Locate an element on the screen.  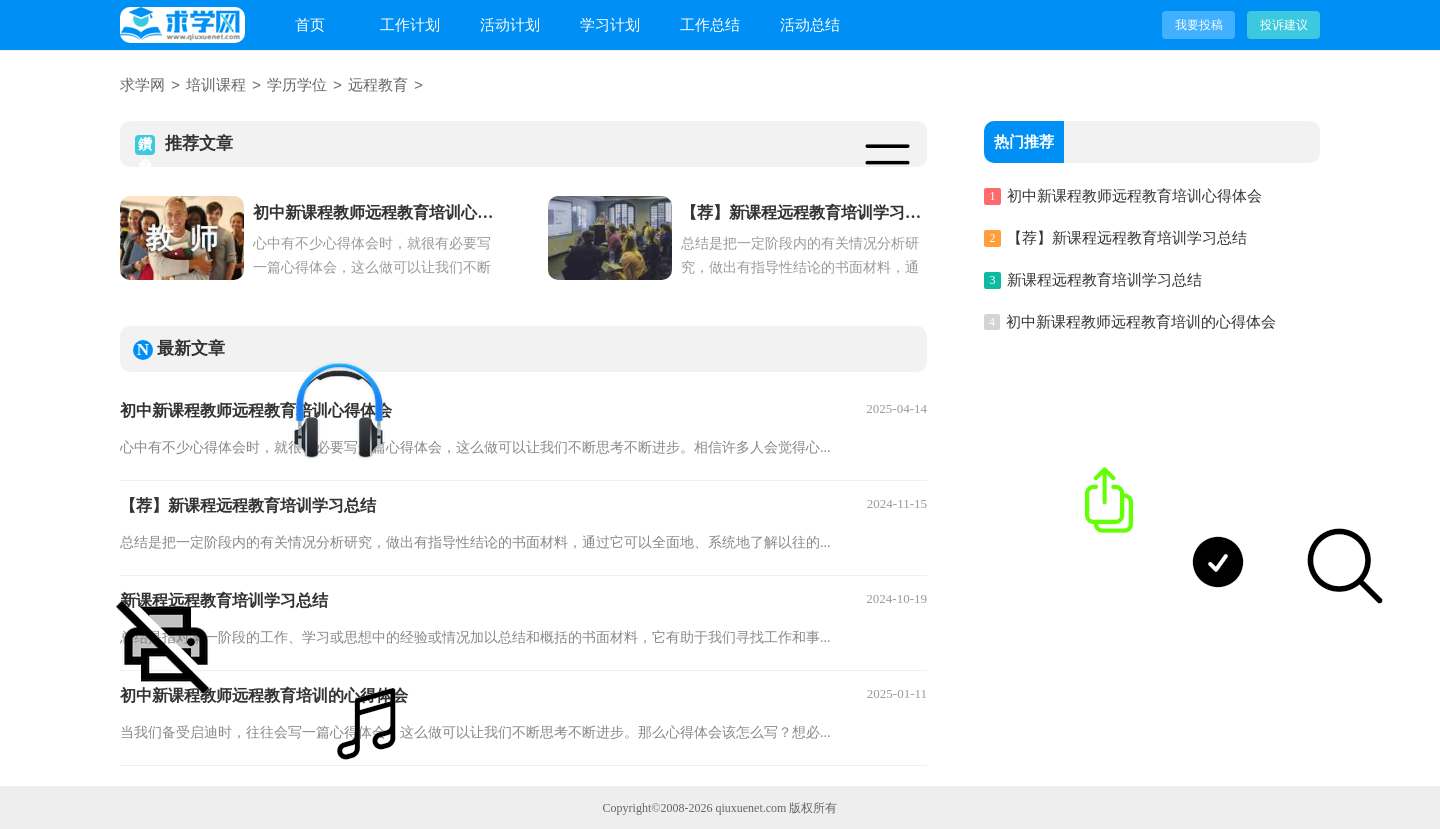
access music or audio player is located at coordinates (367, 723).